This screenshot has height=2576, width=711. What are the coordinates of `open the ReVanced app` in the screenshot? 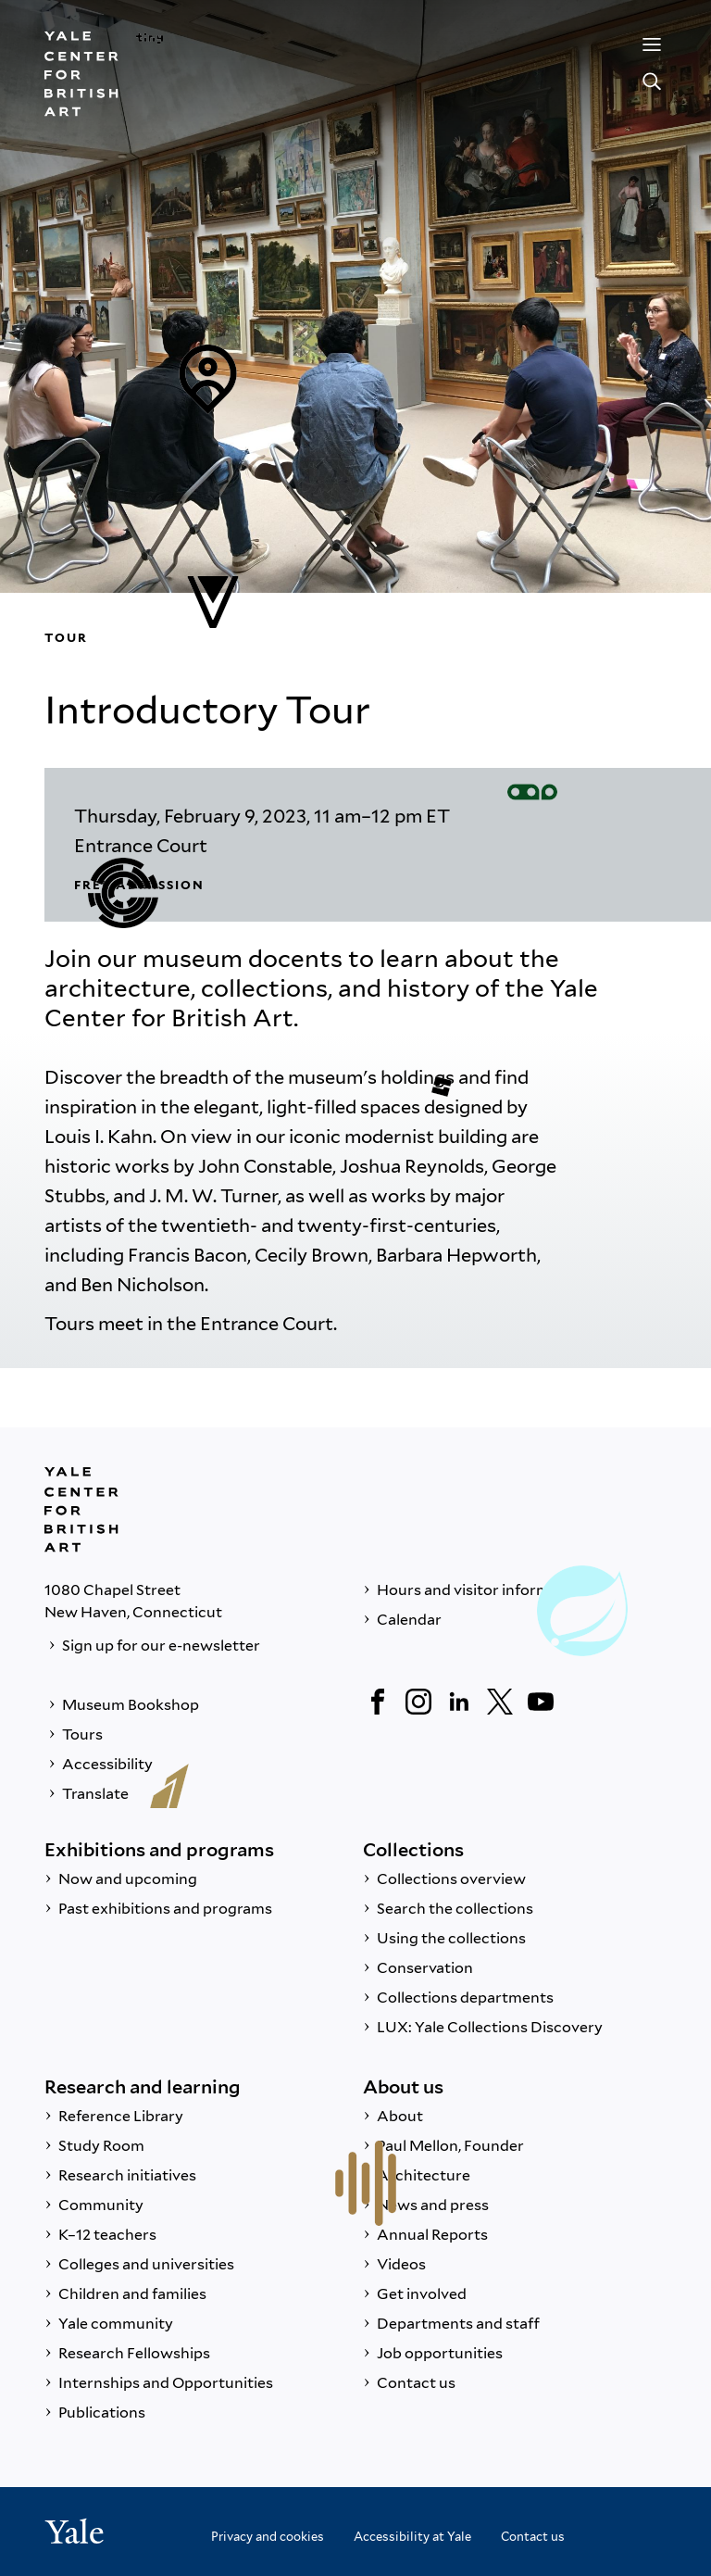 It's located at (213, 602).